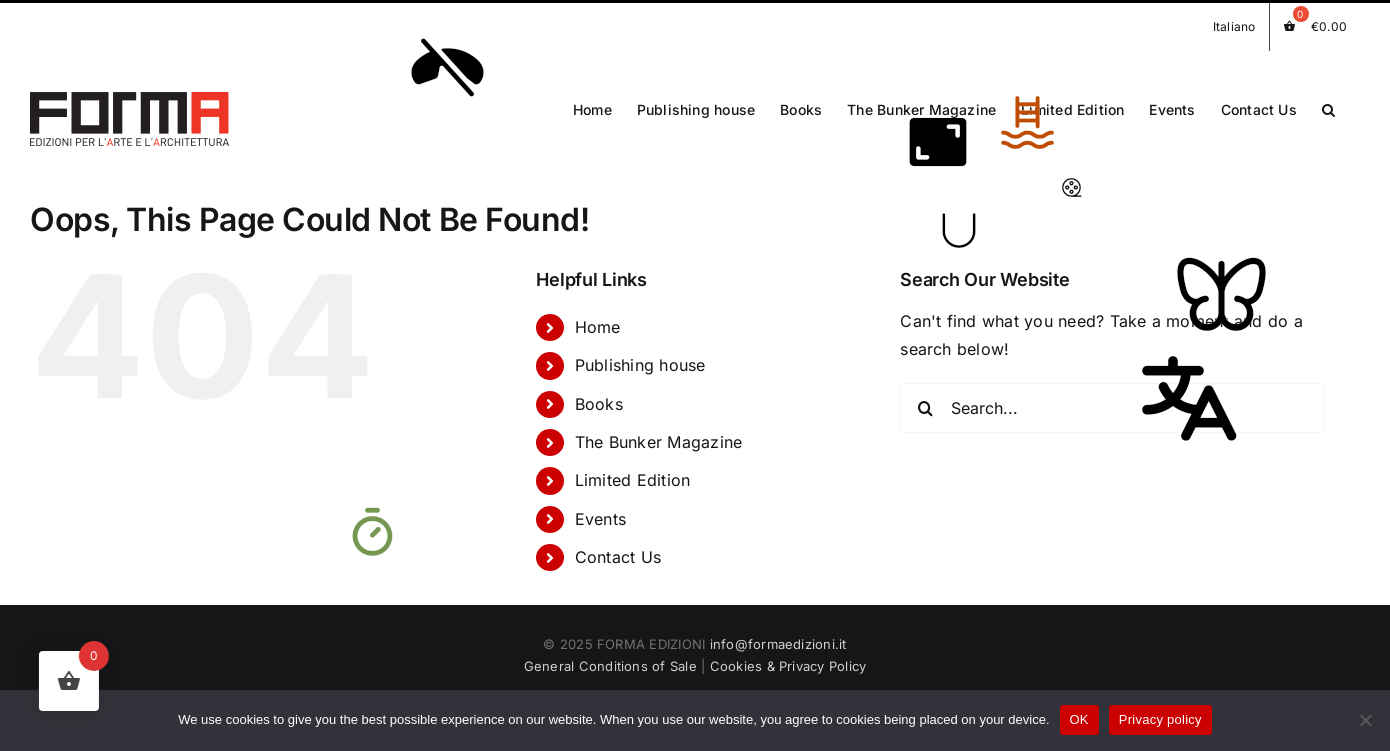  Describe the element at coordinates (1027, 122) in the screenshot. I see `indicates swimming pool amenity available` at that location.